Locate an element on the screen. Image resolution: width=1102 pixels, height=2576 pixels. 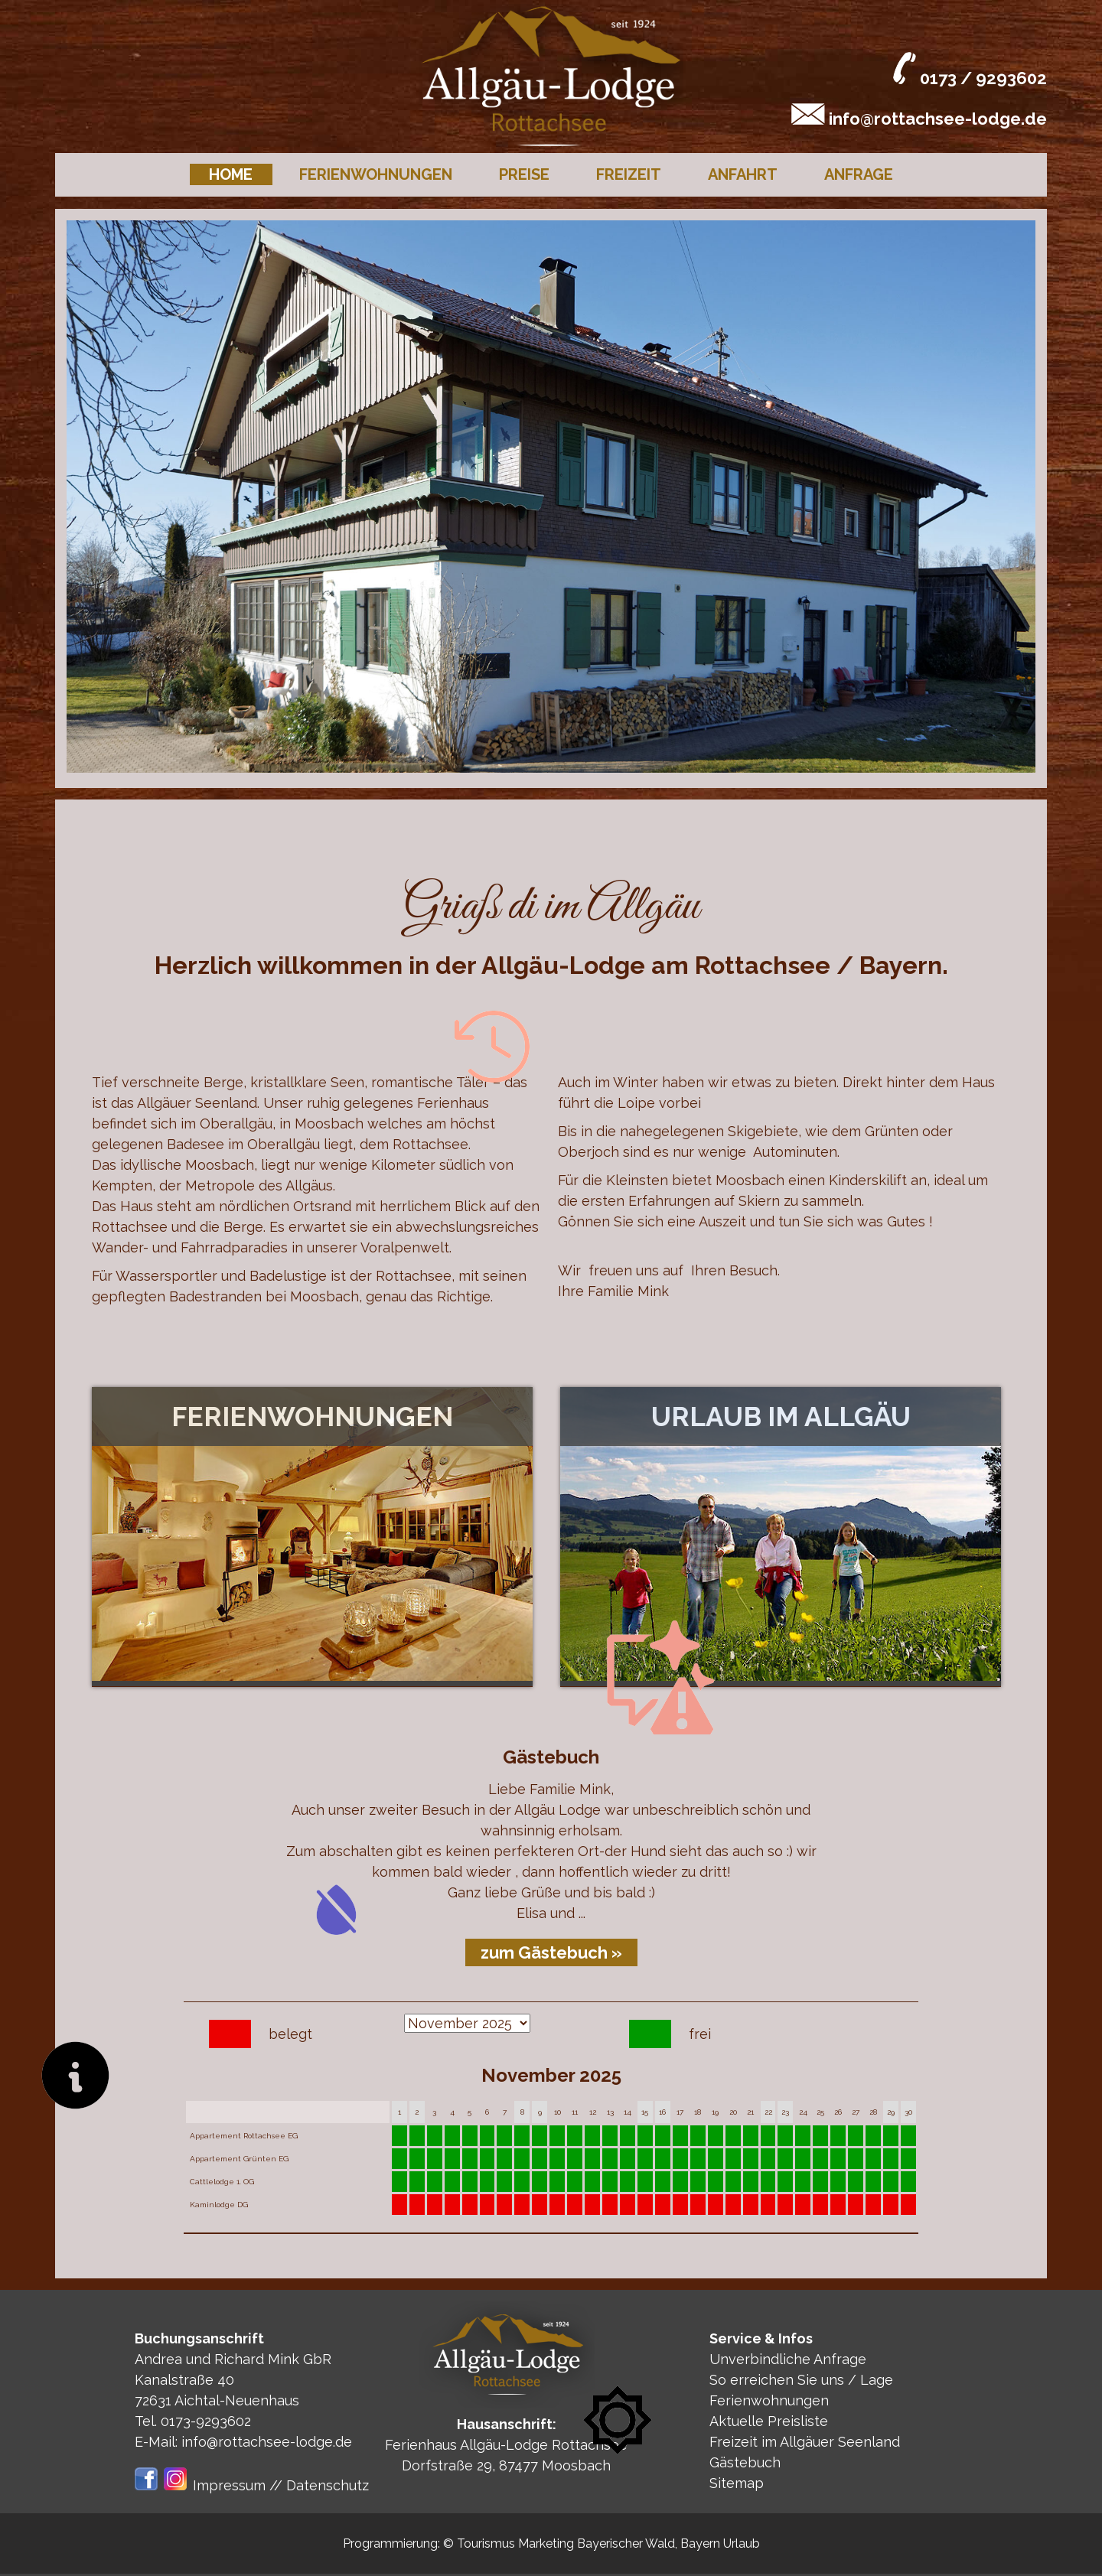
view history or recent activity is located at coordinates (494, 1047).